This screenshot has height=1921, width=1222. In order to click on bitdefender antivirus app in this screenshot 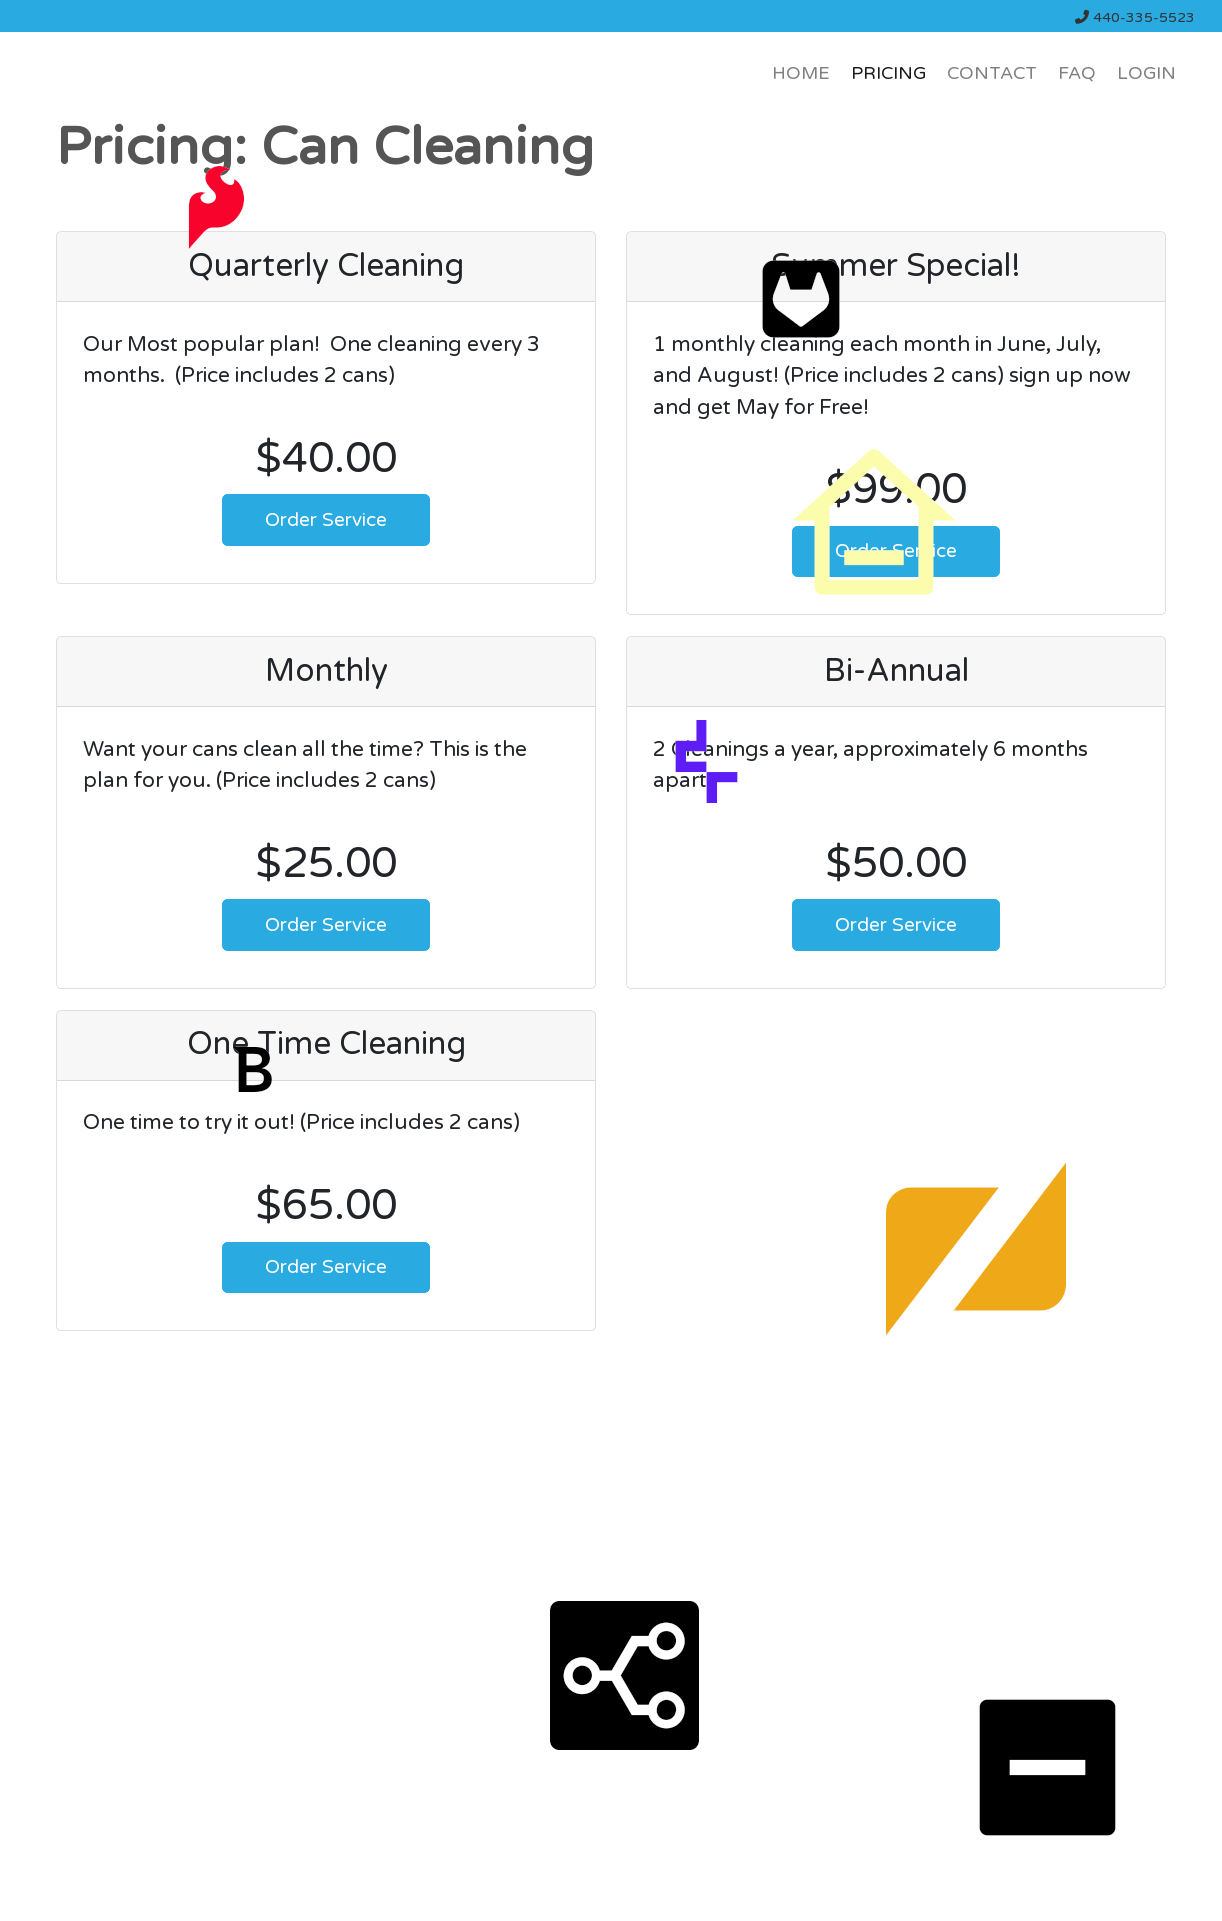, I will do `click(252, 1069)`.